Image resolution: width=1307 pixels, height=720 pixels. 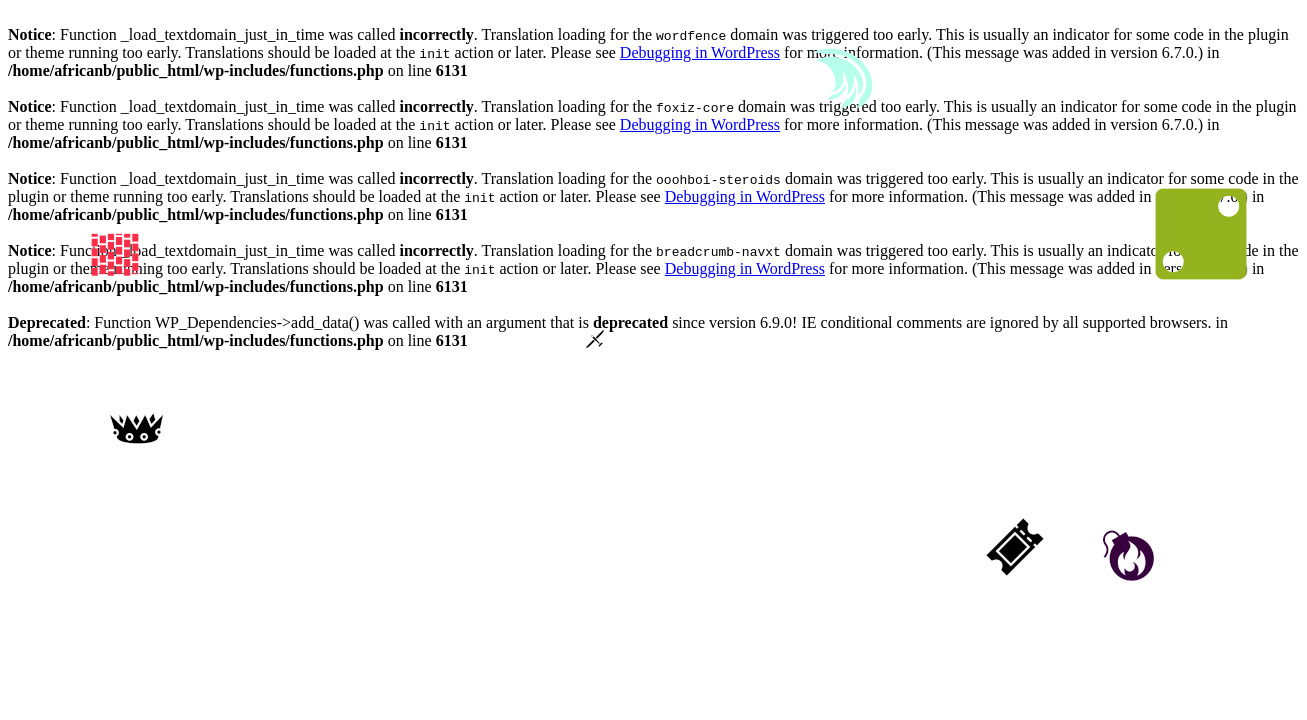 What do you see at coordinates (115, 254) in the screenshot?
I see `view half-year calendar overview` at bounding box center [115, 254].